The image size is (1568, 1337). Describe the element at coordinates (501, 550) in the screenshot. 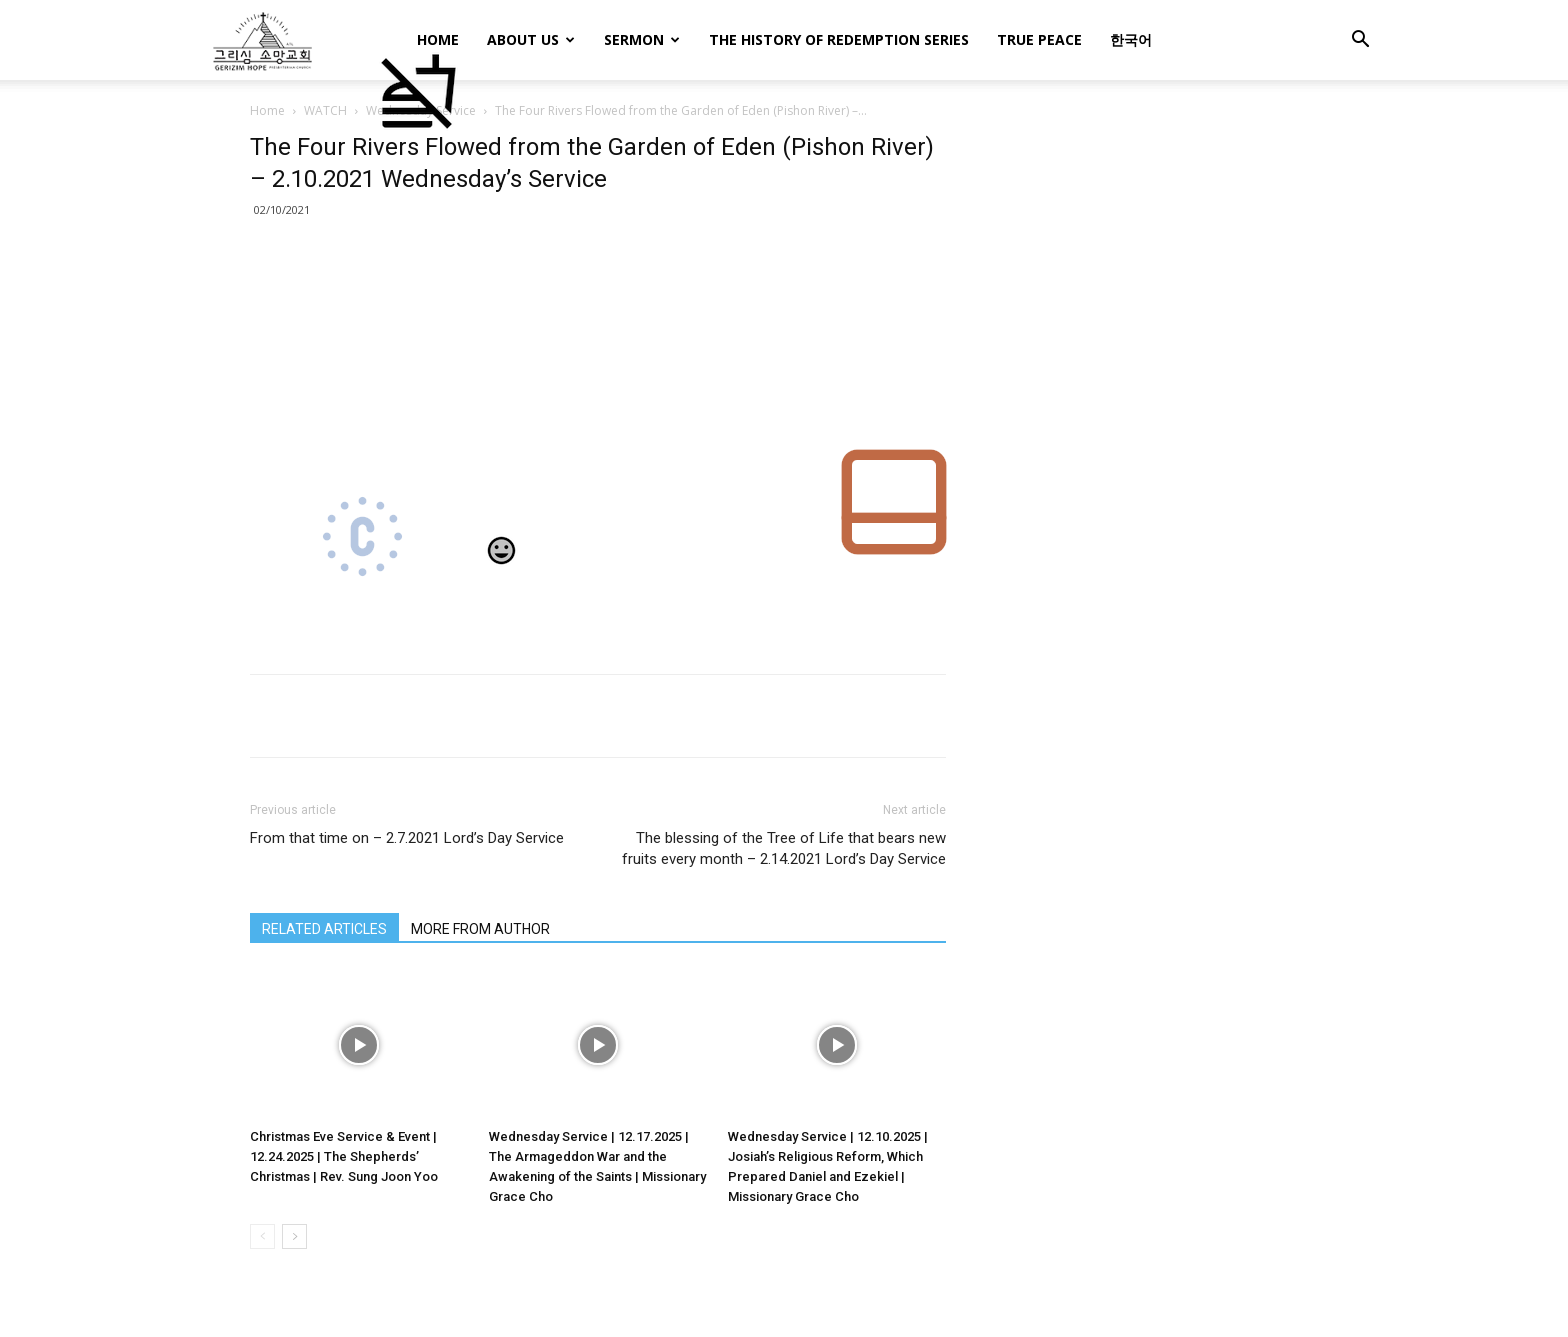

I see `insert an emoji or emoticon` at that location.